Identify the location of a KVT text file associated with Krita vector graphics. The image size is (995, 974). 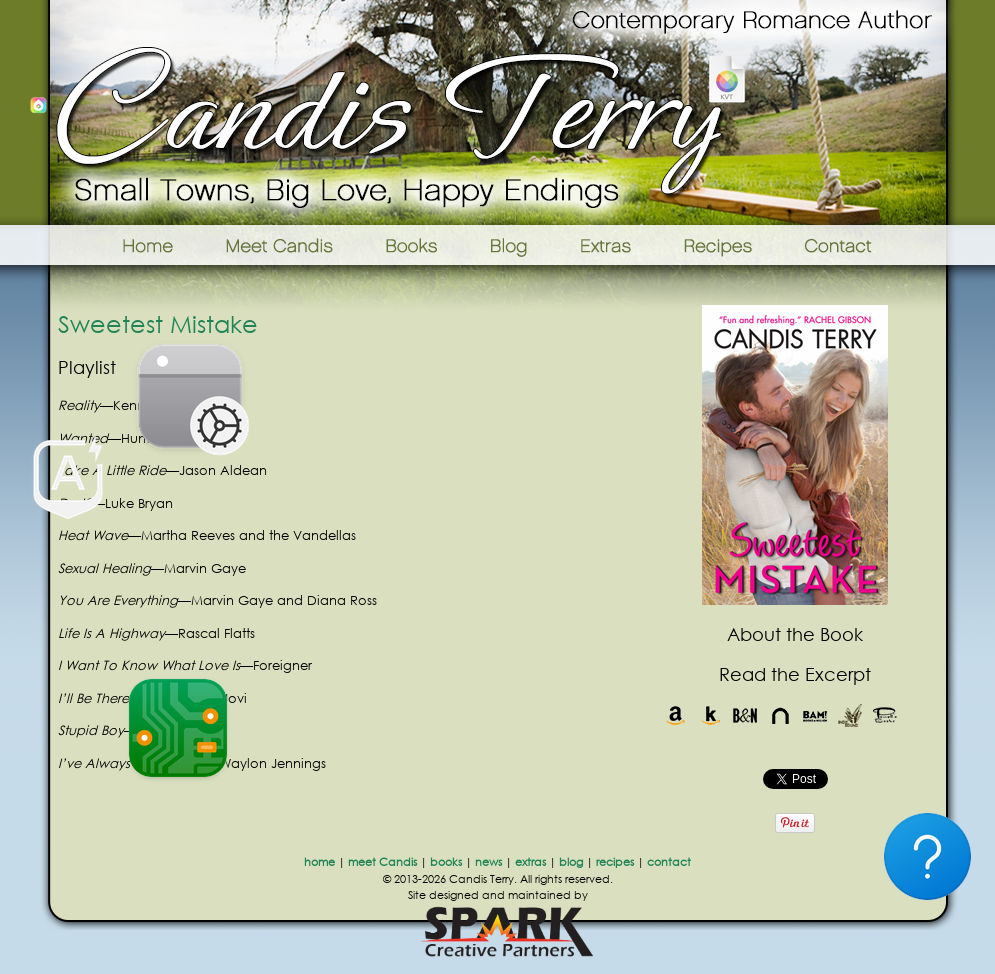
(727, 80).